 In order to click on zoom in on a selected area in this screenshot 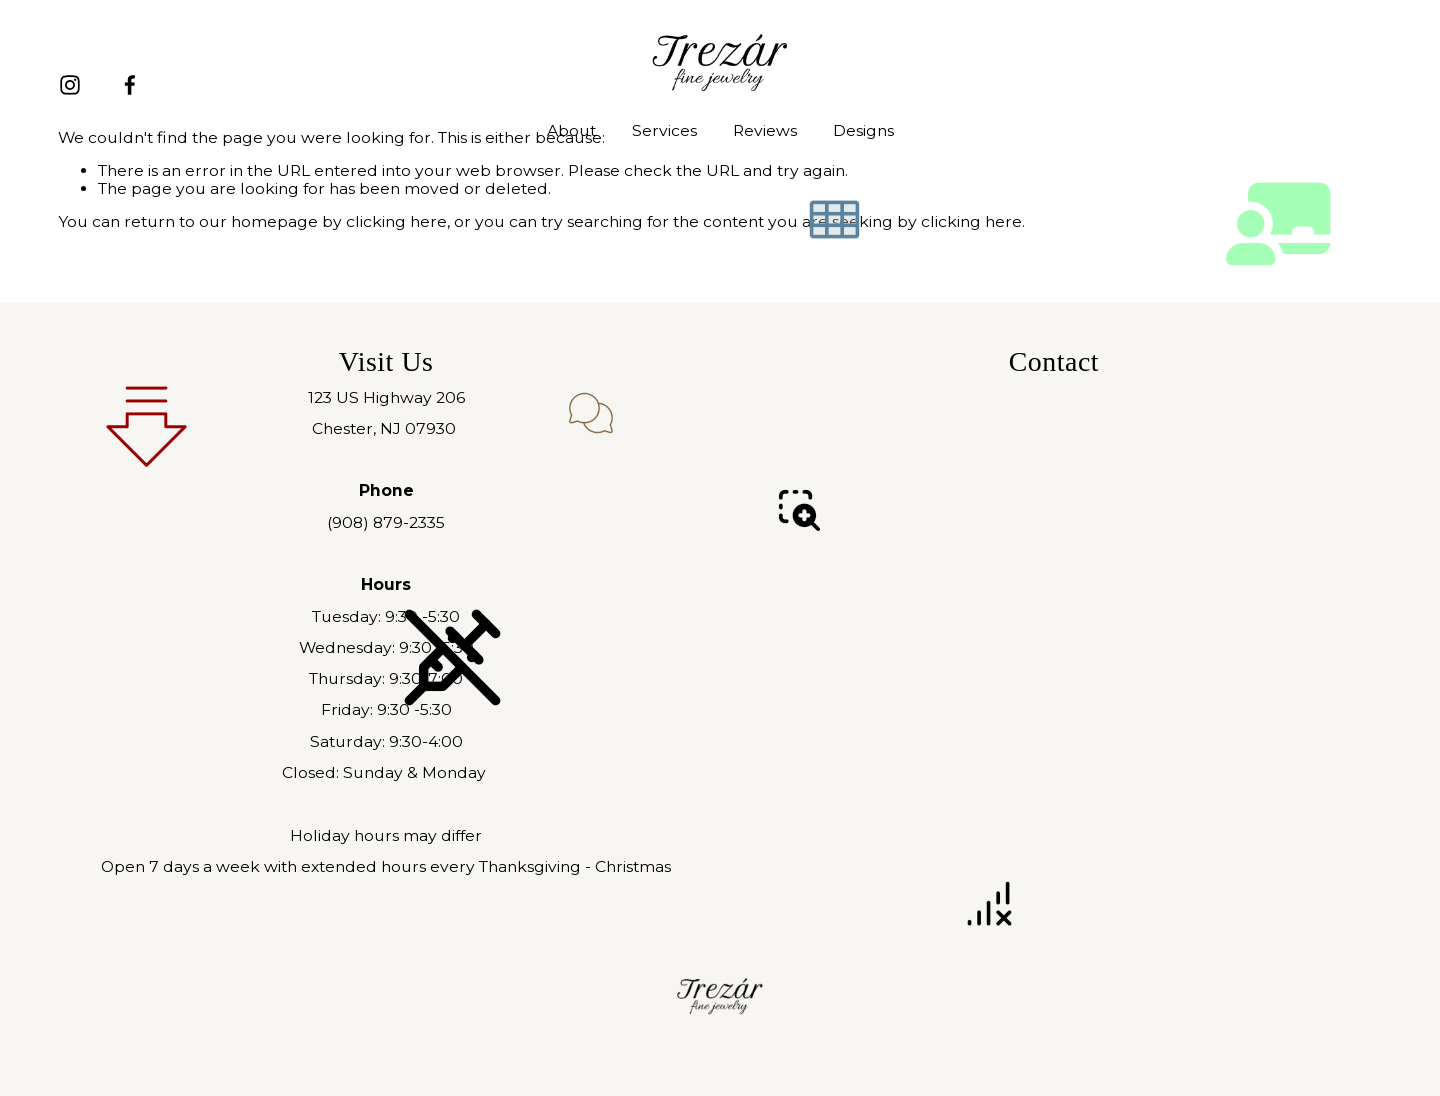, I will do `click(798, 509)`.